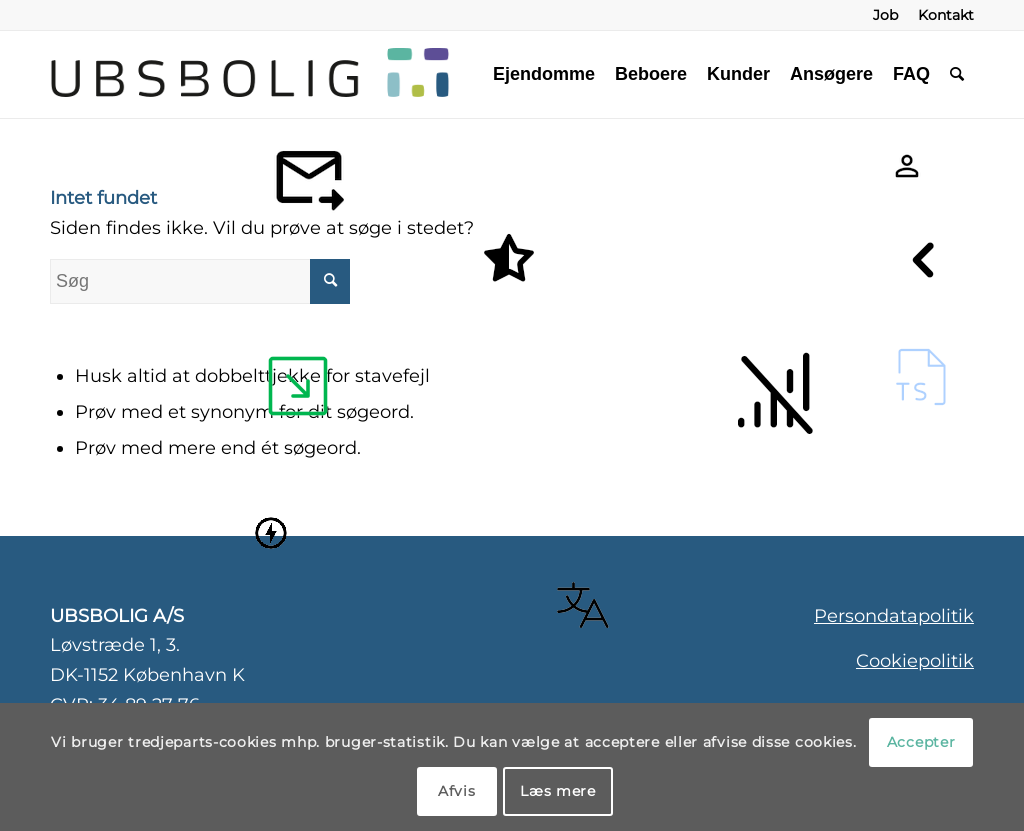  I want to click on no cellular signal available, so click(777, 395).